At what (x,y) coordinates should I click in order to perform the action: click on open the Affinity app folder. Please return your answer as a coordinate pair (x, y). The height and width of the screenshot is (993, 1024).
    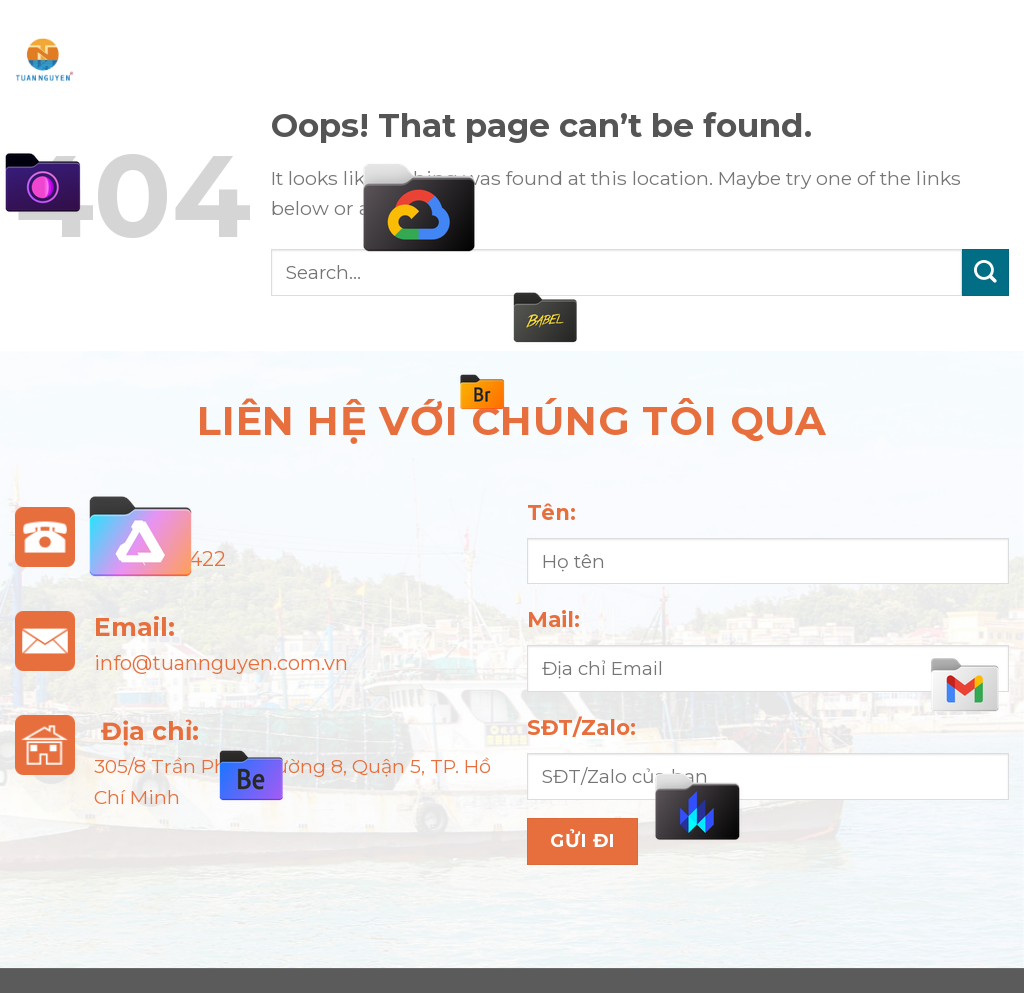
    Looking at the image, I should click on (140, 539).